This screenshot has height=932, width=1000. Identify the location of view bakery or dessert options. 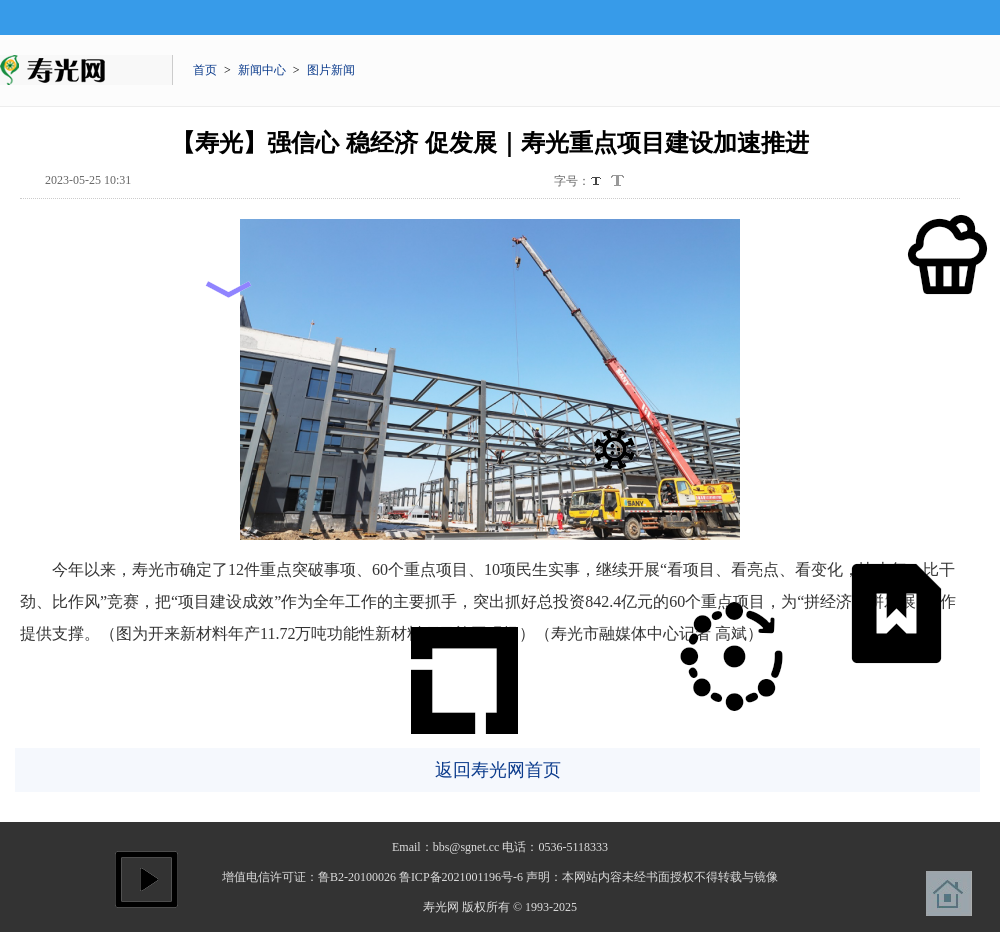
(947, 254).